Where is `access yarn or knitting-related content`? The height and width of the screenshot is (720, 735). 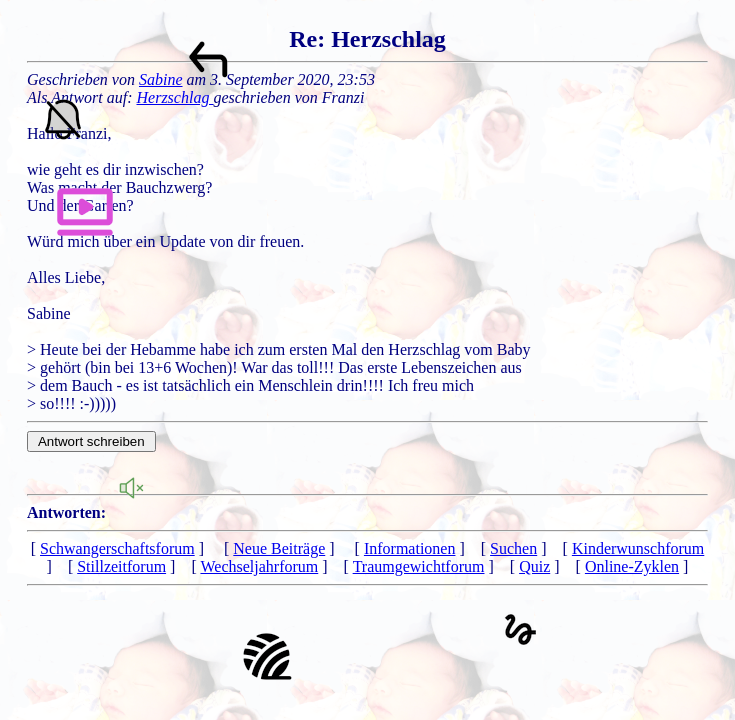
access yarn or knitting-related content is located at coordinates (266, 656).